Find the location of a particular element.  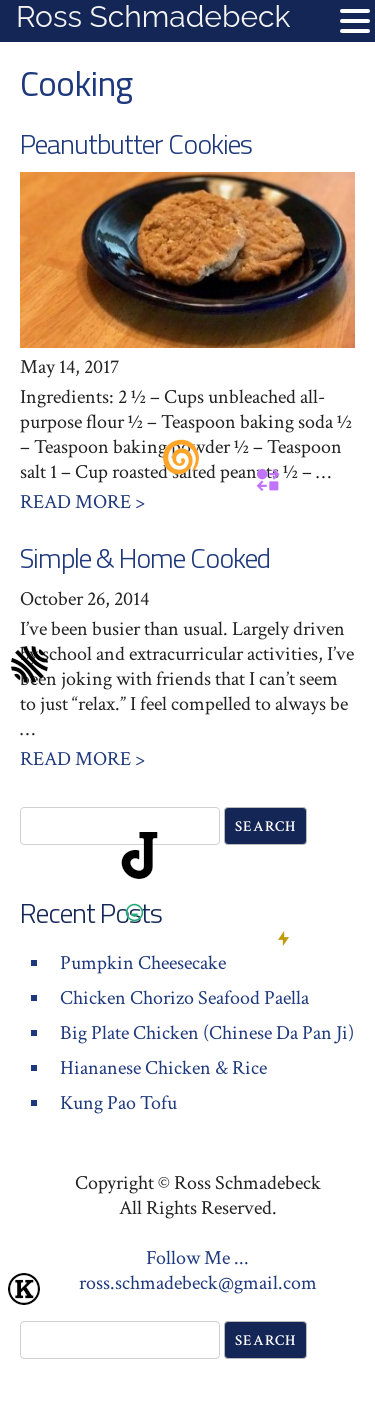

HAL company or brand logo is located at coordinates (29, 664).